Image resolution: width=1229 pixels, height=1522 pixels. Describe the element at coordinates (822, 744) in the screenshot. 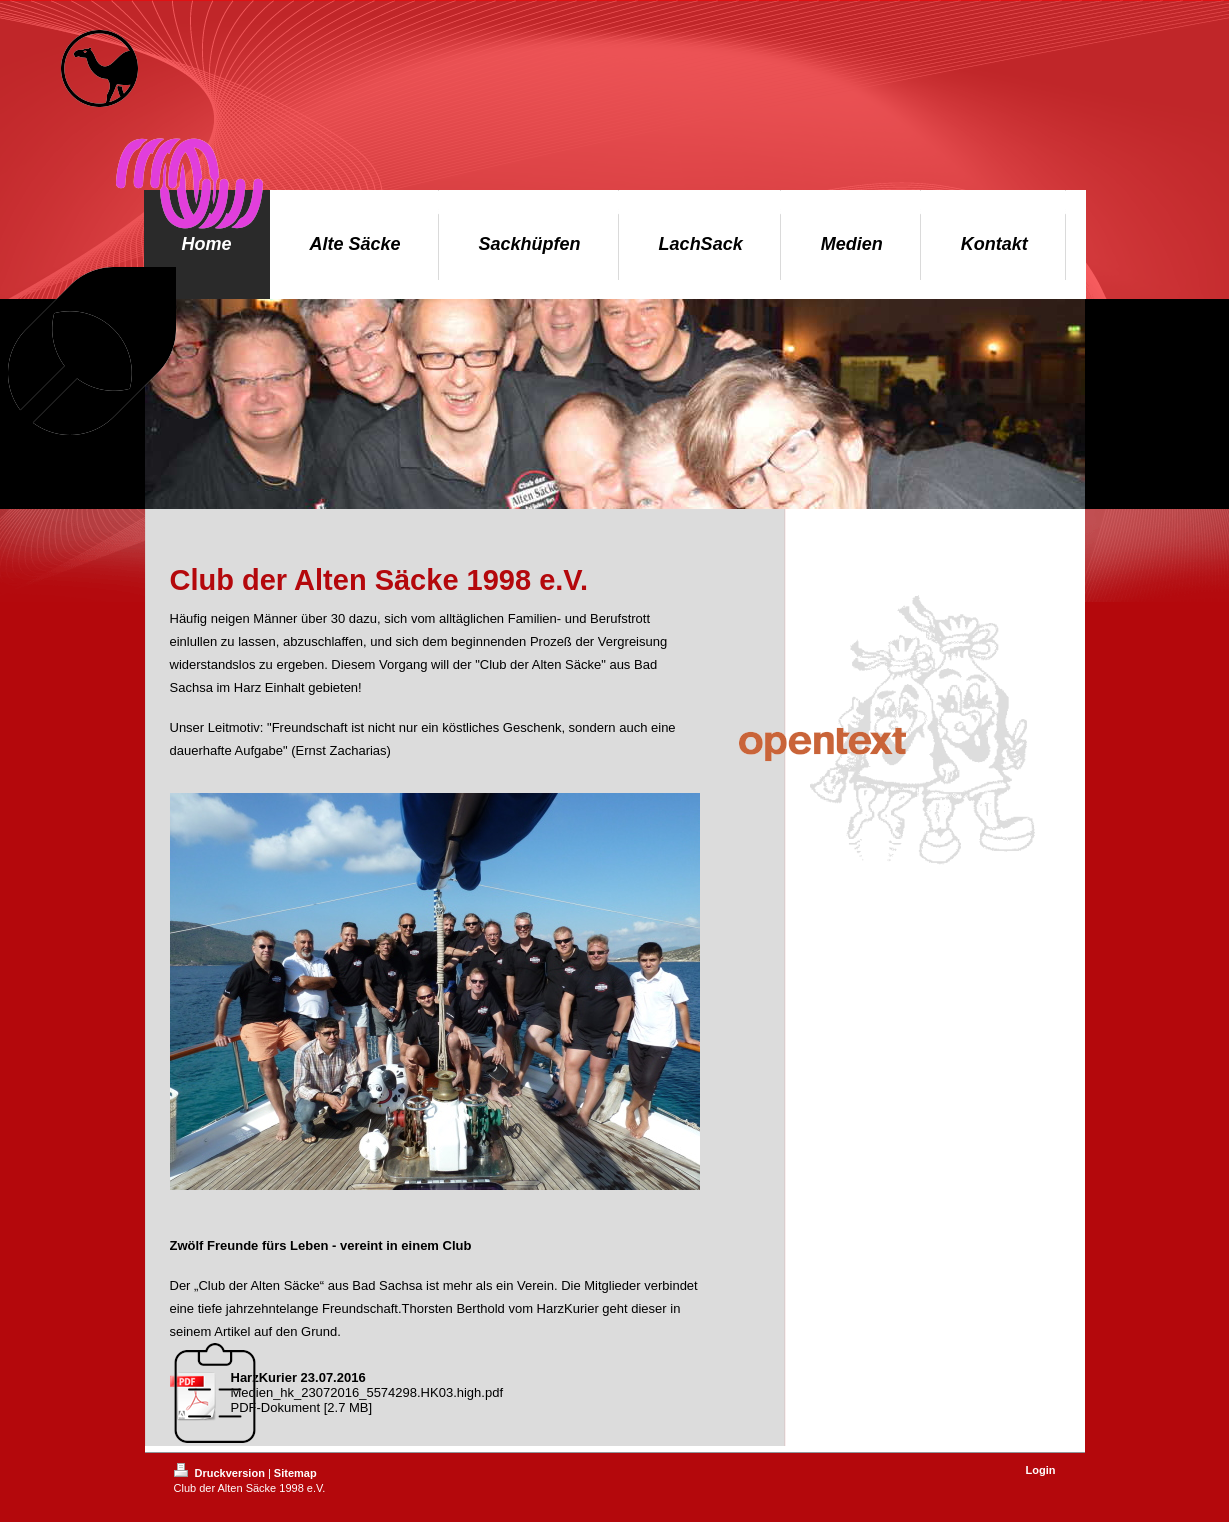

I see `OpenText company logo` at that location.